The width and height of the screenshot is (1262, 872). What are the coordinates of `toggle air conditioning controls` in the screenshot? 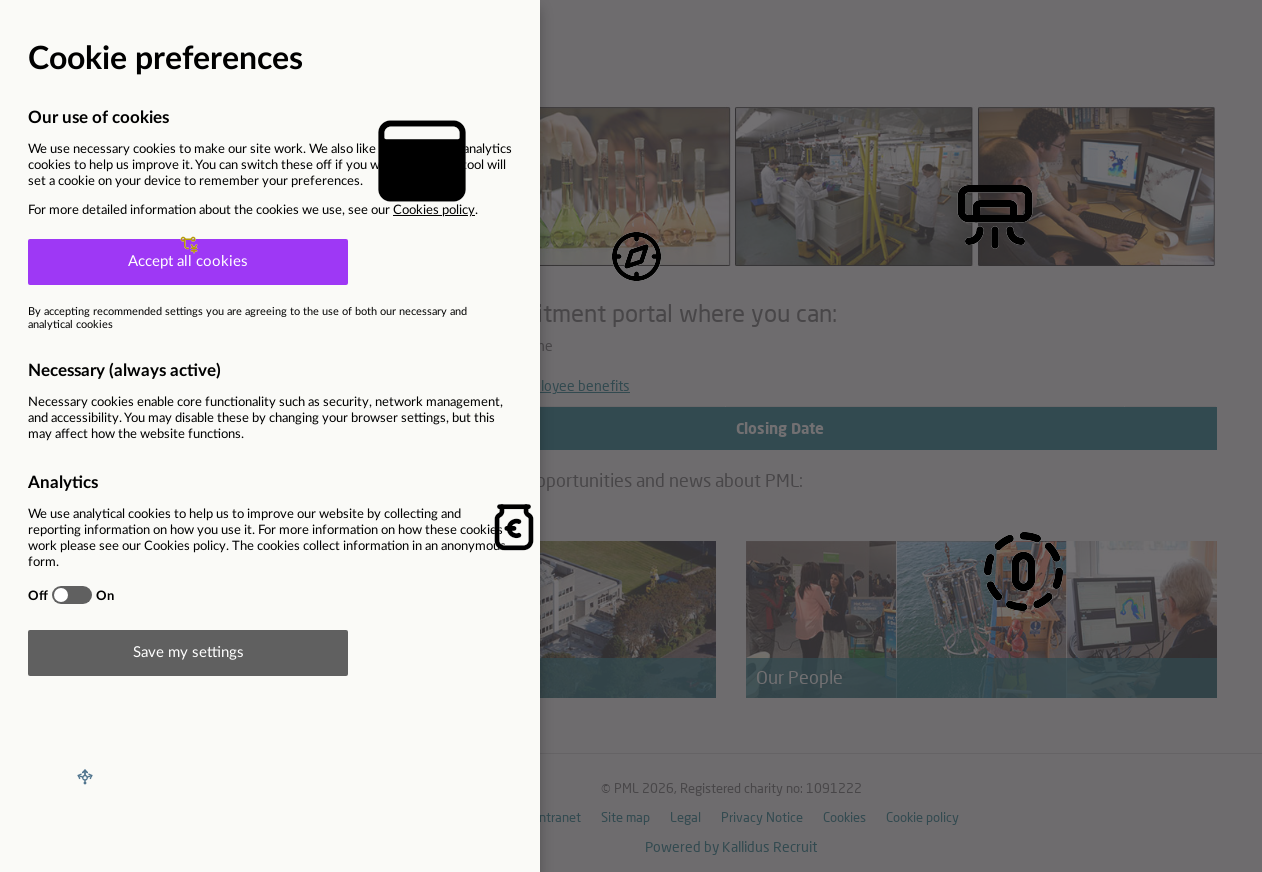 It's located at (995, 215).